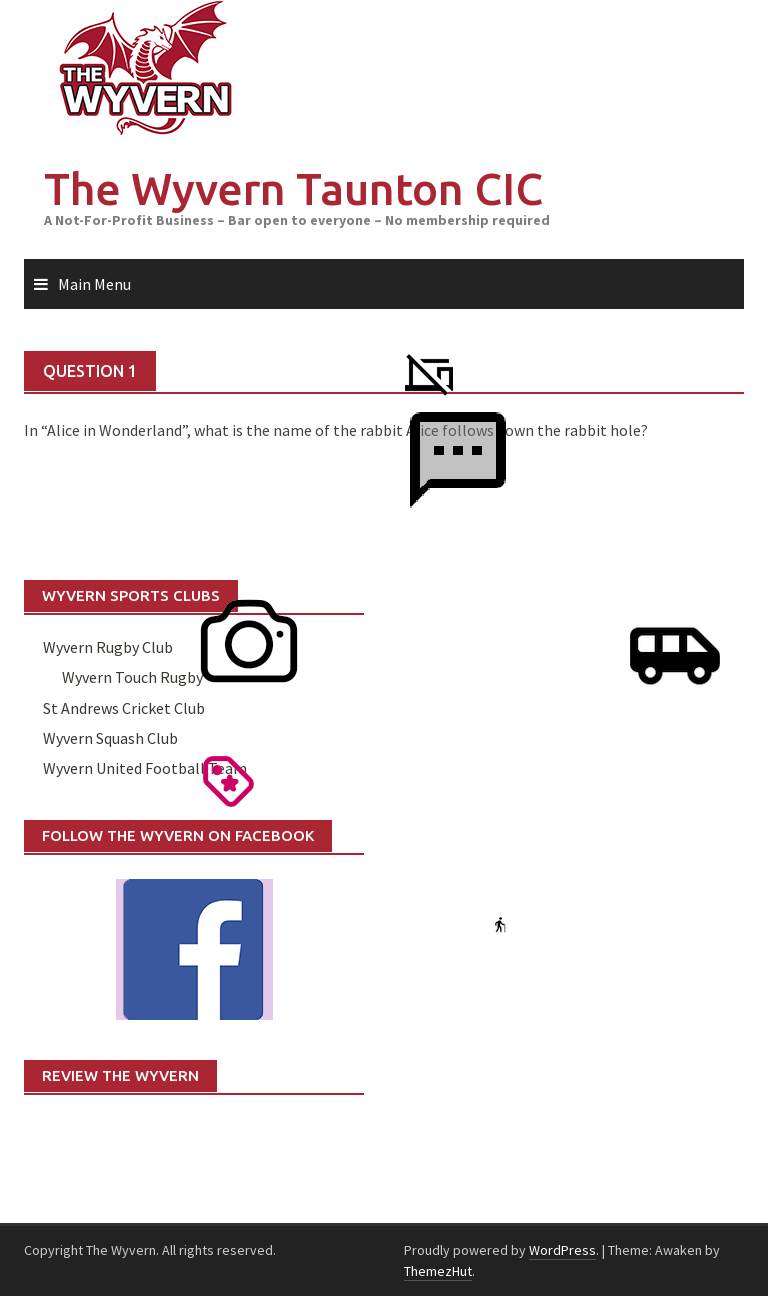 The height and width of the screenshot is (1296, 768). What do you see at coordinates (675, 656) in the screenshot?
I see `access airport shuttle services` at bounding box center [675, 656].